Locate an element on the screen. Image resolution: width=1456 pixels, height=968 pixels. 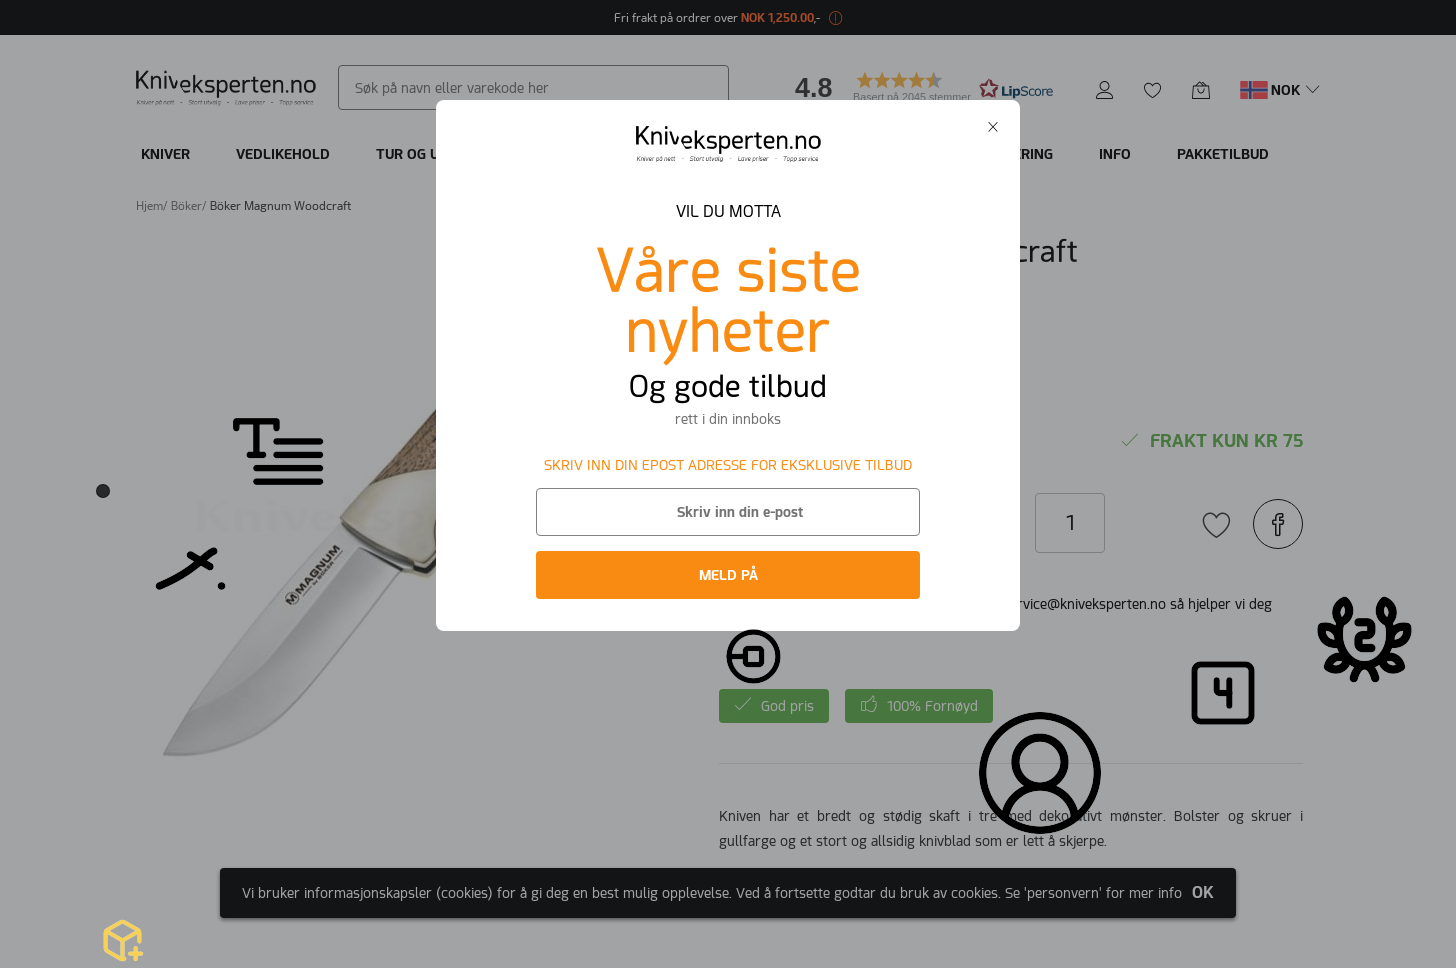
open the Uber app is located at coordinates (753, 656).